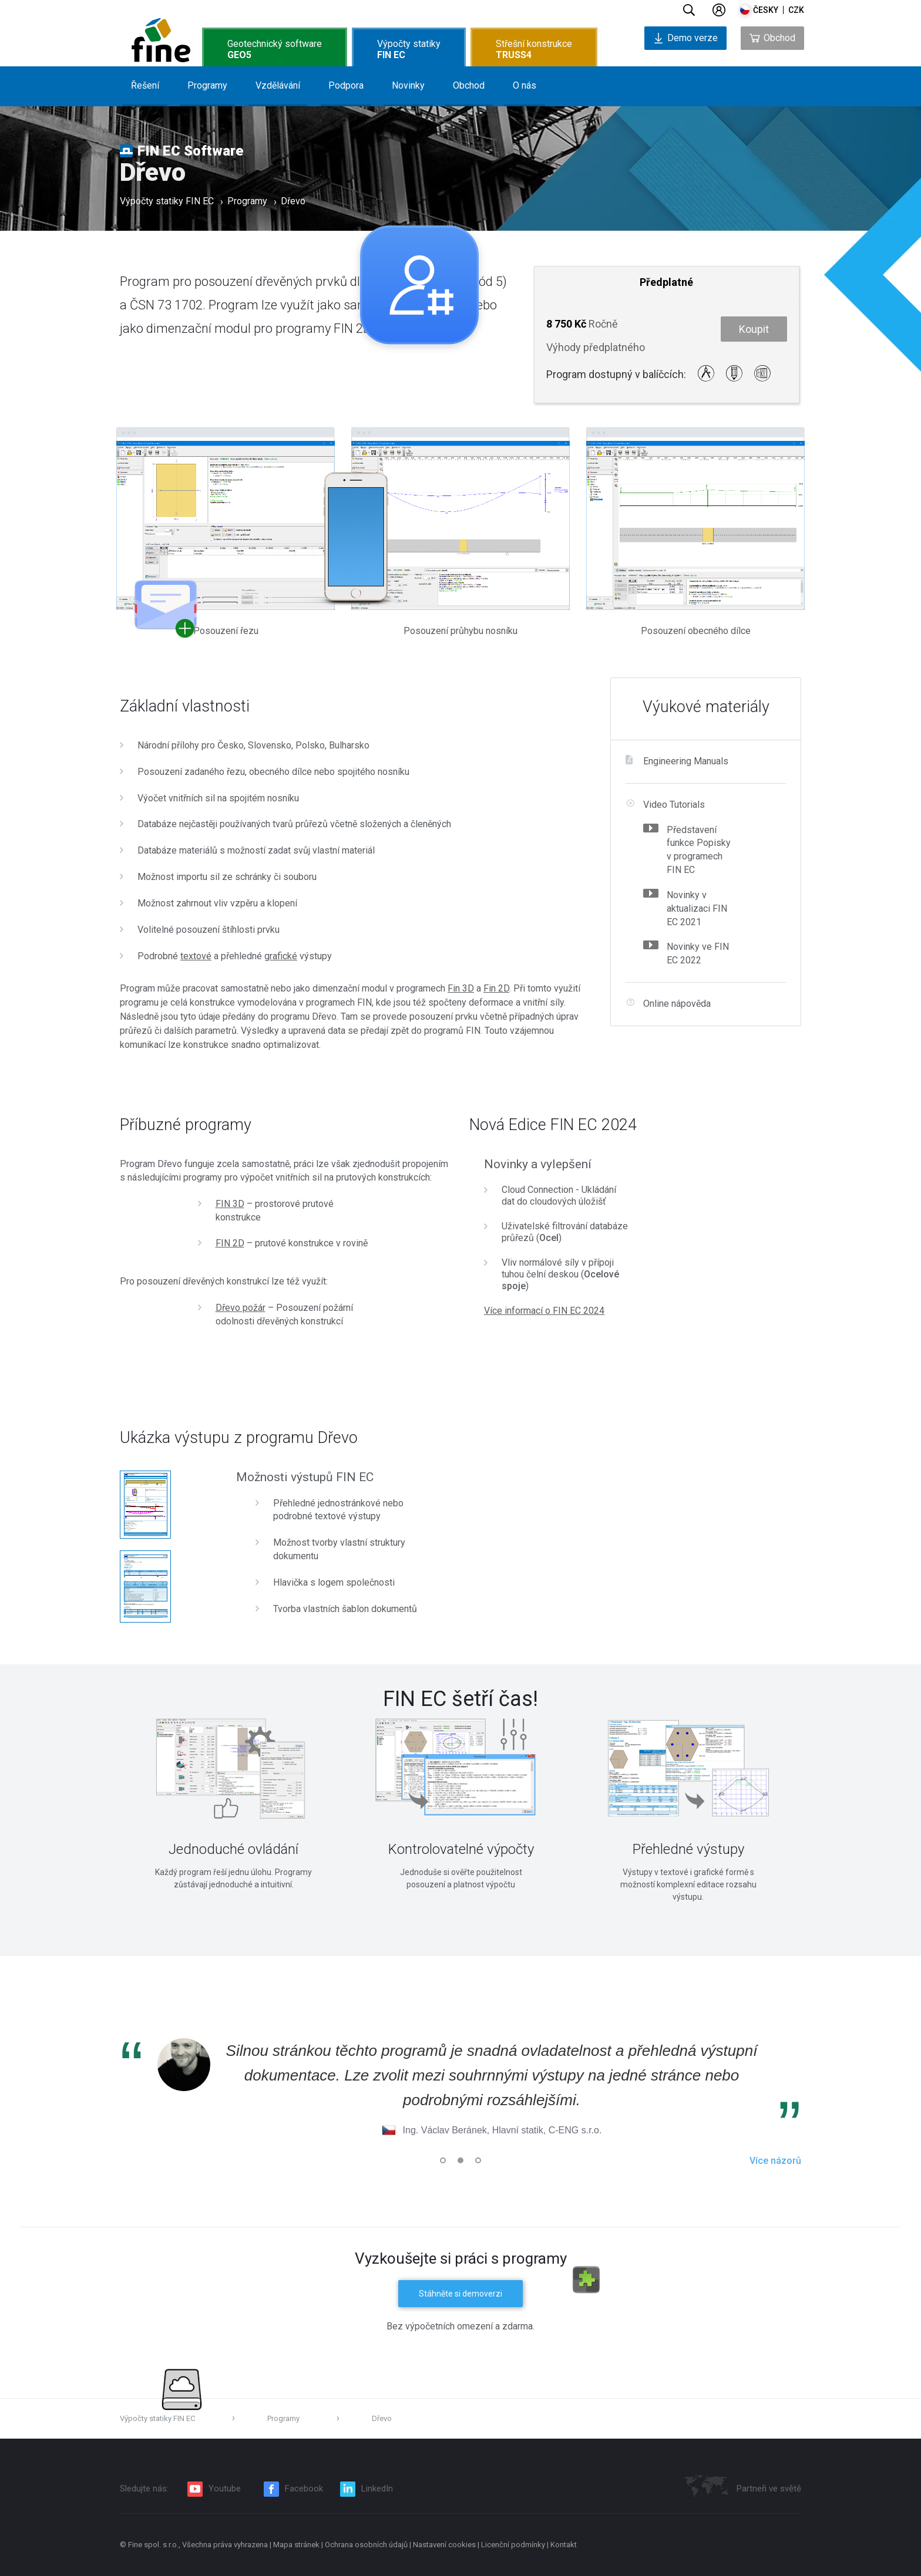 The image size is (921, 2576). What do you see at coordinates (356, 539) in the screenshot?
I see `represents a connected iPhone device` at bounding box center [356, 539].